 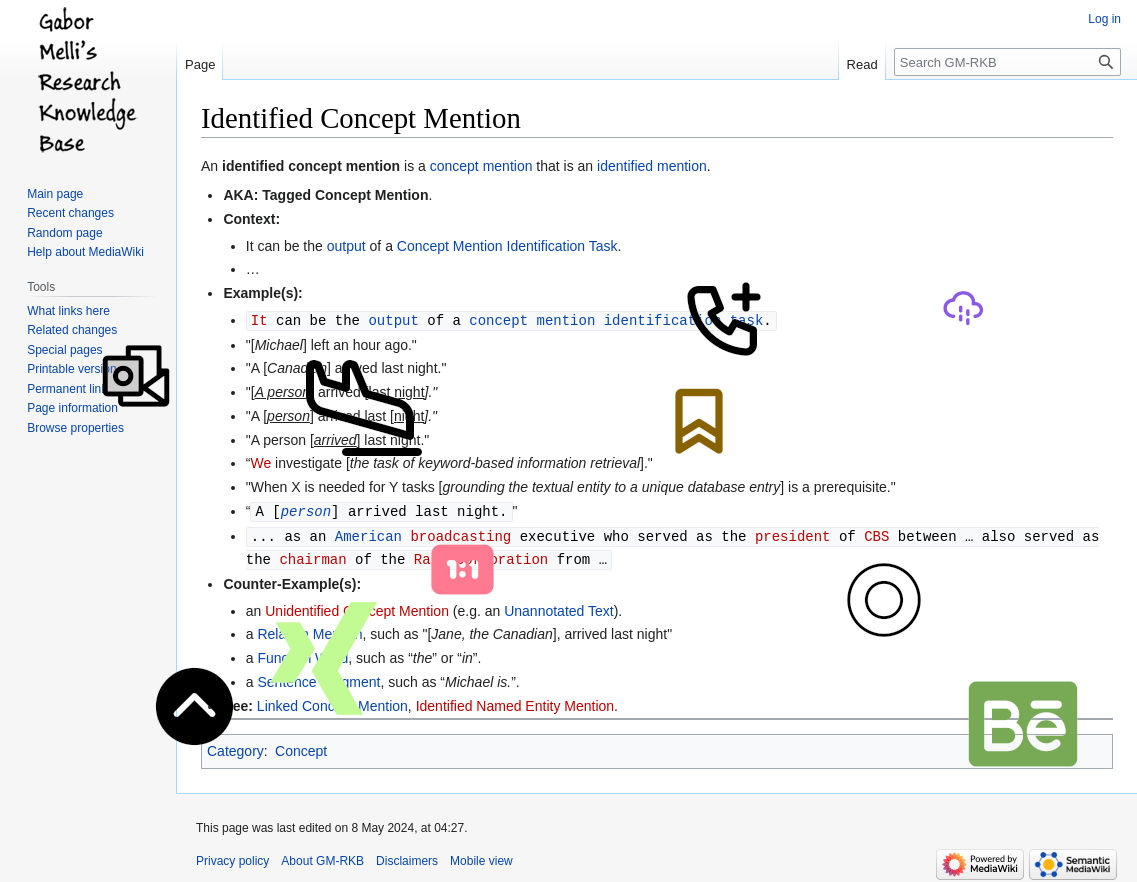 What do you see at coordinates (136, 376) in the screenshot?
I see `open microsoft outlook email app` at bounding box center [136, 376].